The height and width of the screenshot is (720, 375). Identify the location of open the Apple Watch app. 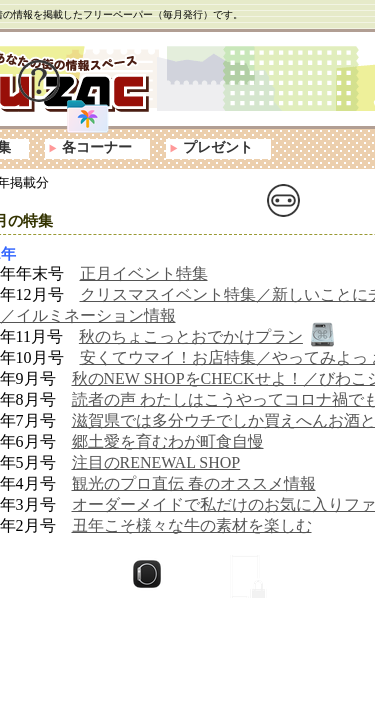
(147, 574).